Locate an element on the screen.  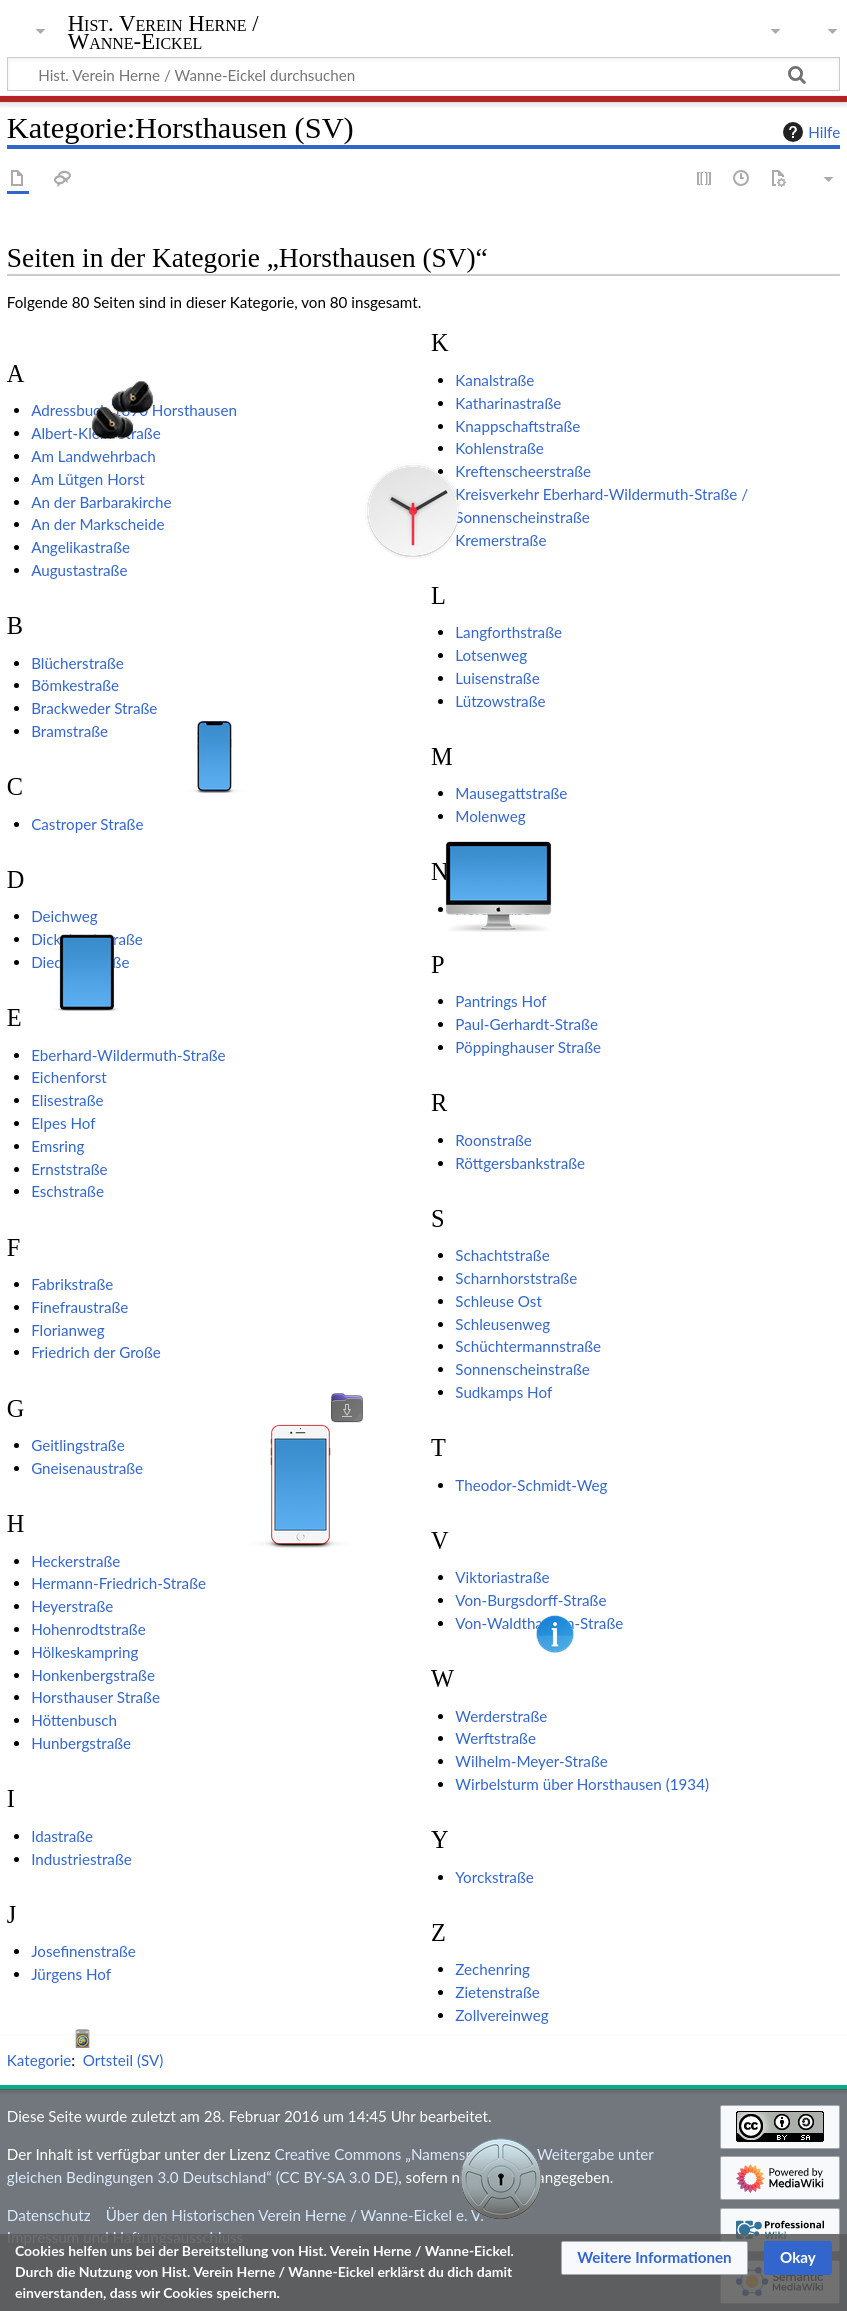
connect beats wireless earbuds is located at coordinates (122, 410).